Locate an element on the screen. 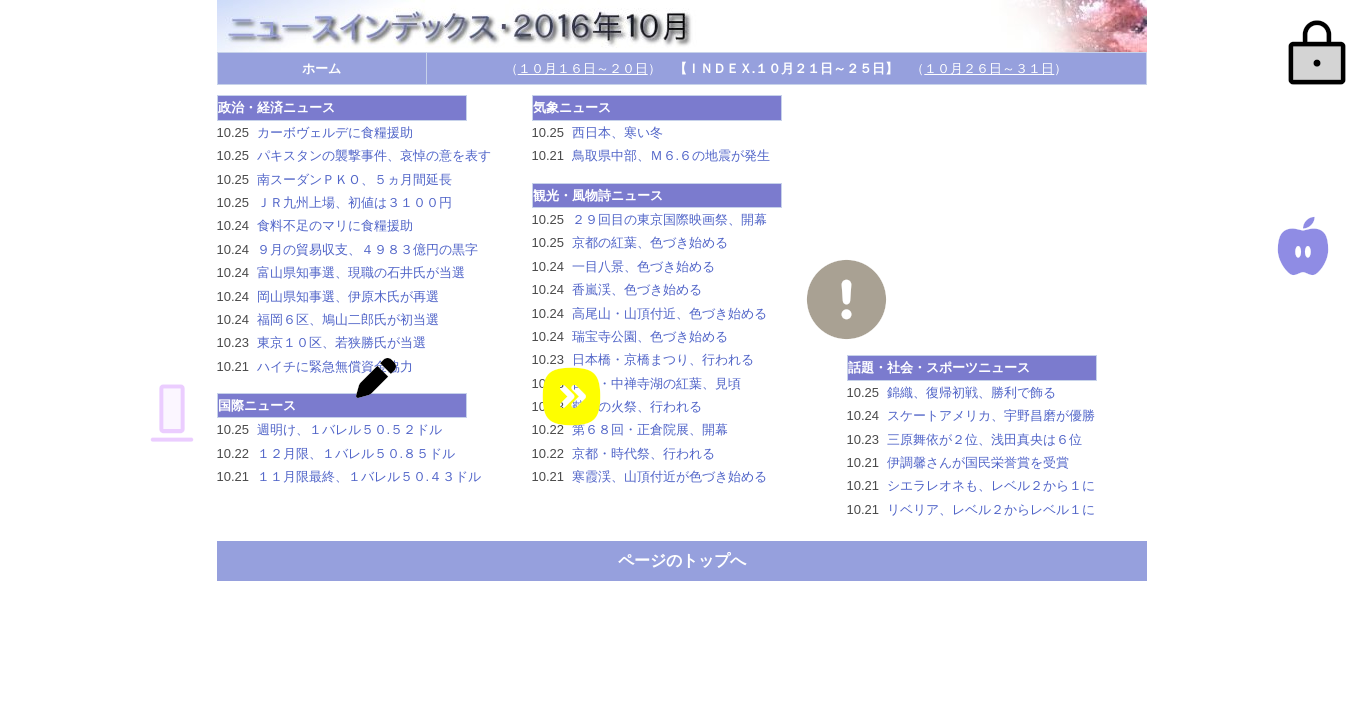 The image size is (1363, 720). skip forward or advance to next item is located at coordinates (571, 396).